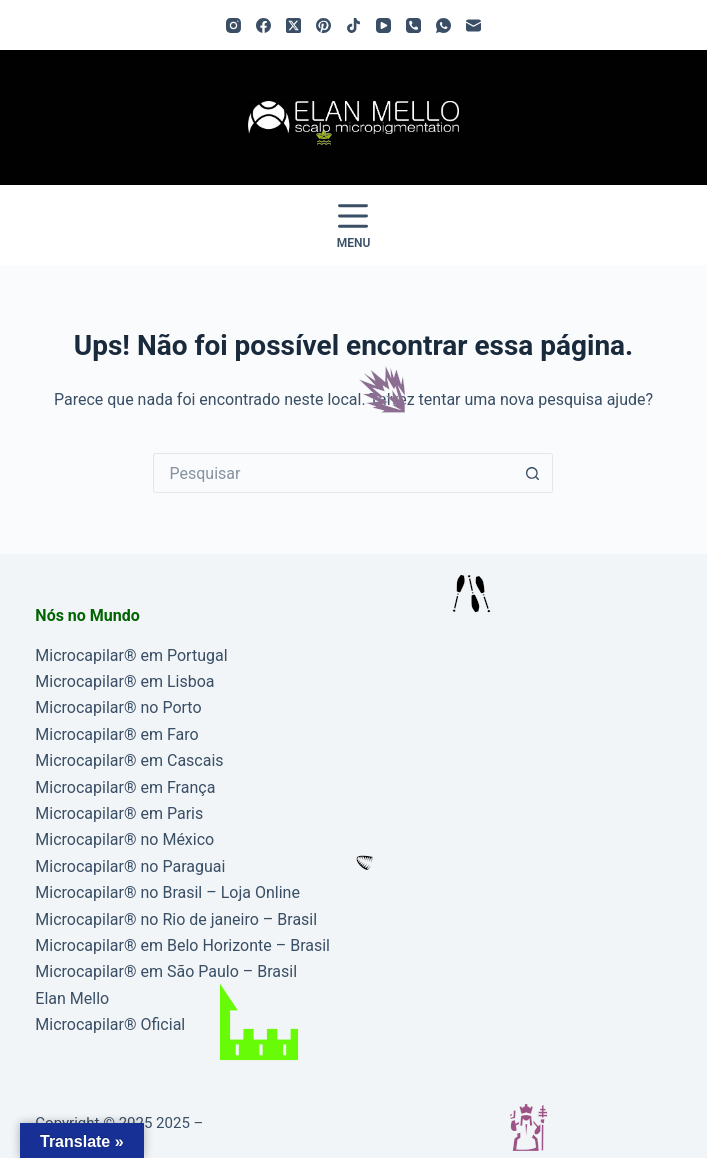 The width and height of the screenshot is (707, 1158). Describe the element at coordinates (259, 1021) in the screenshot. I see `view castle or fortress in game` at that location.